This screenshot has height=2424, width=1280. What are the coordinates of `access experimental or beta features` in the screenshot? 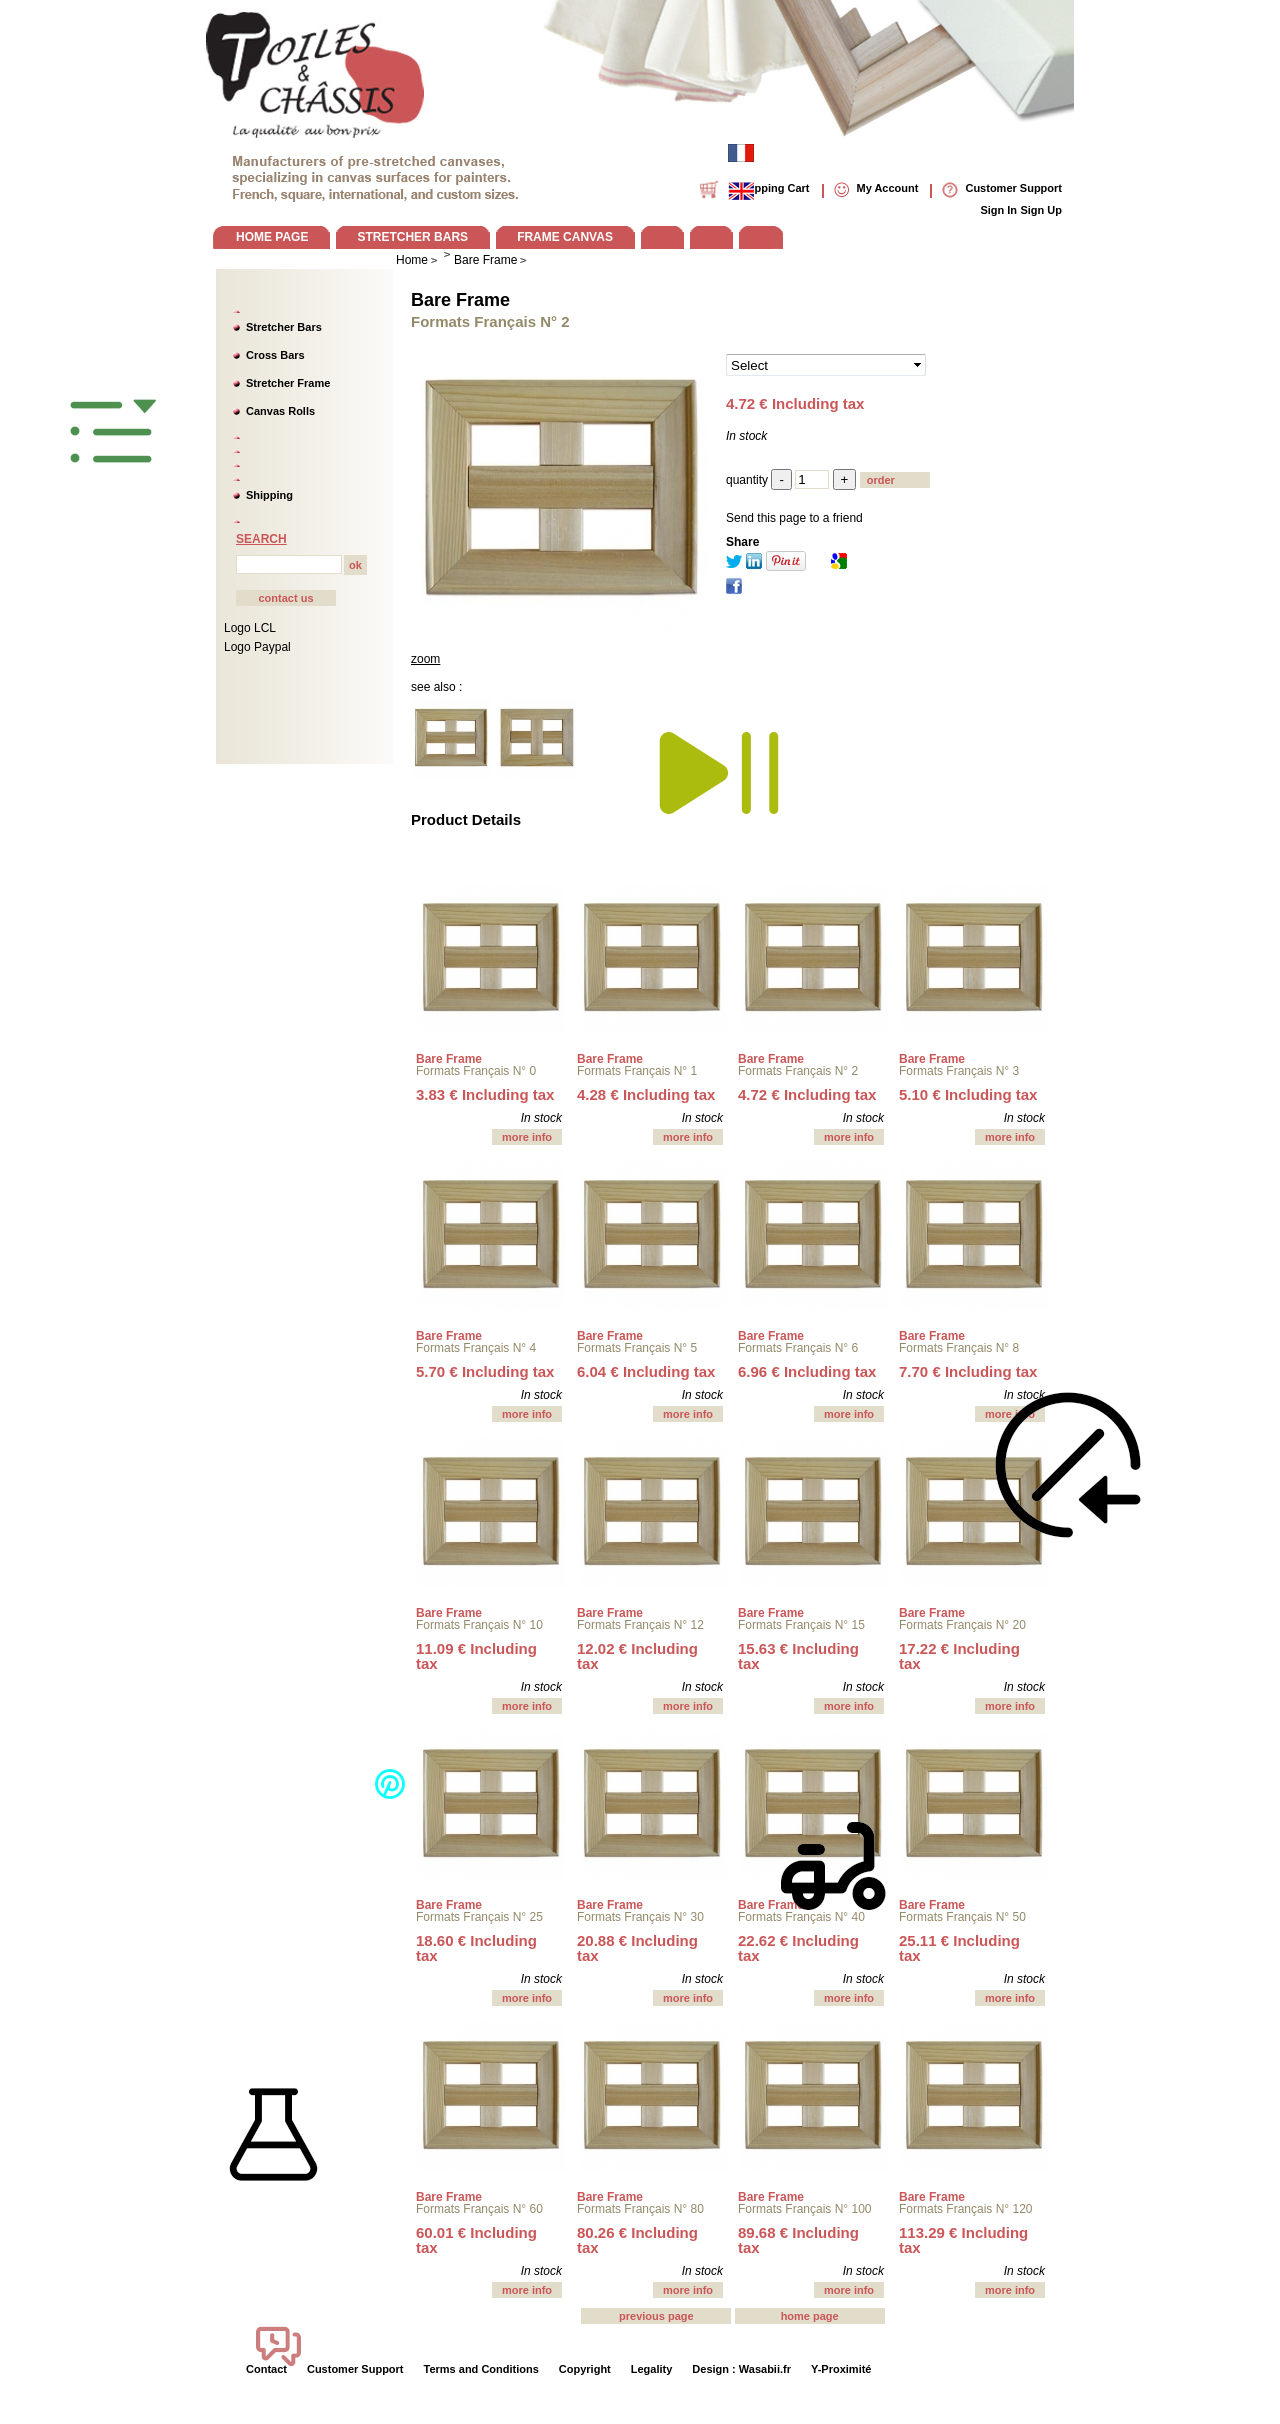 It's located at (273, 2134).